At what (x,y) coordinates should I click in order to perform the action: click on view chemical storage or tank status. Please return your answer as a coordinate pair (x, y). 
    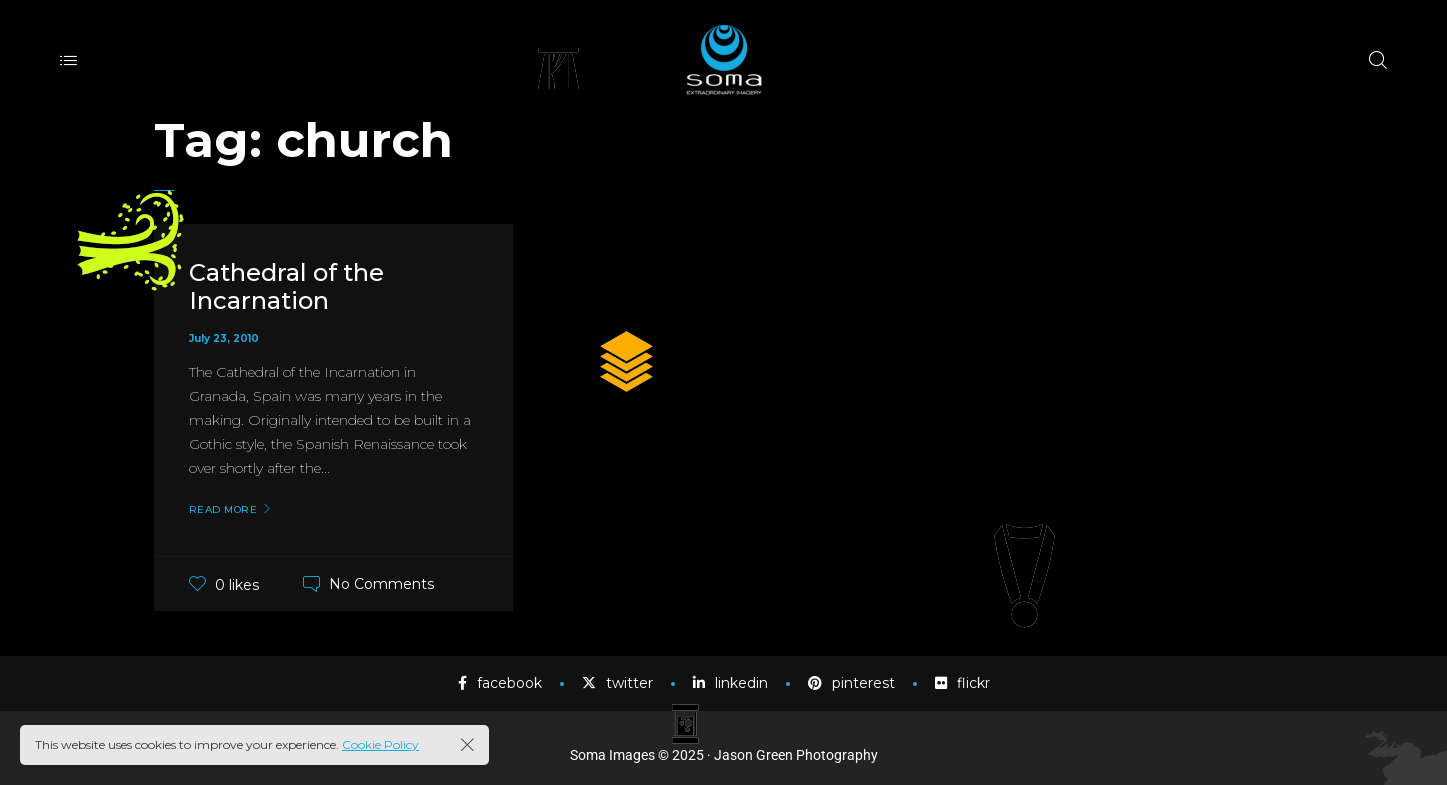
    Looking at the image, I should click on (685, 724).